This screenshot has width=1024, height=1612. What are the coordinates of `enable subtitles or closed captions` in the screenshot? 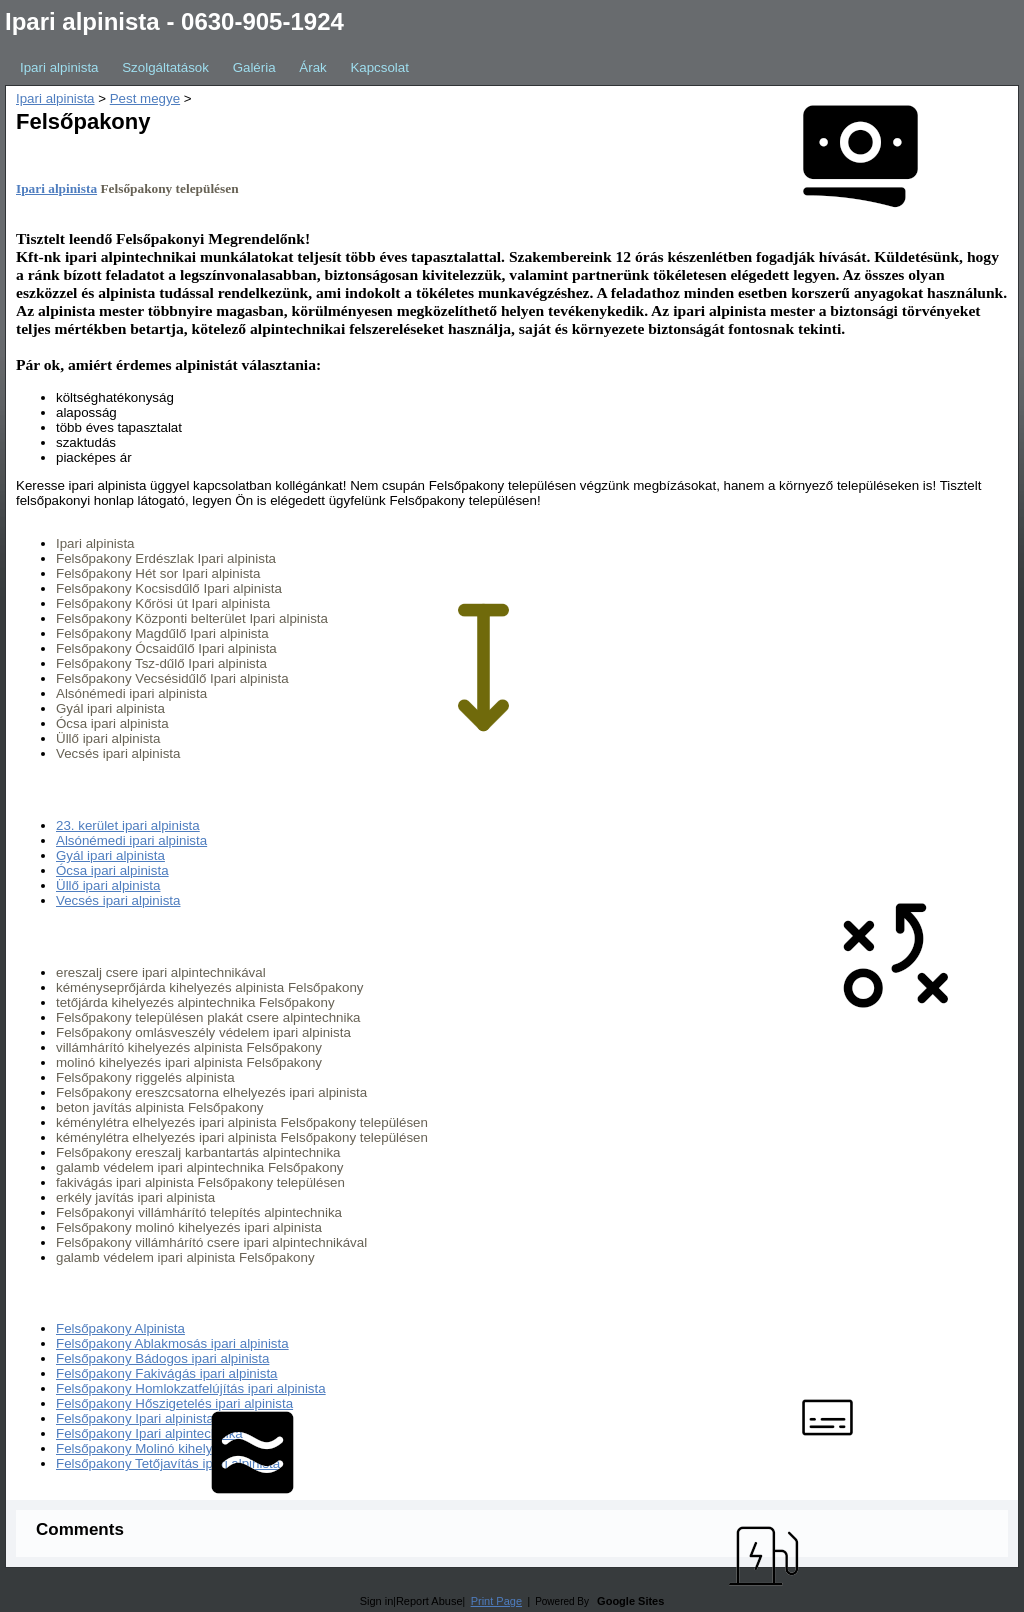 It's located at (827, 1417).